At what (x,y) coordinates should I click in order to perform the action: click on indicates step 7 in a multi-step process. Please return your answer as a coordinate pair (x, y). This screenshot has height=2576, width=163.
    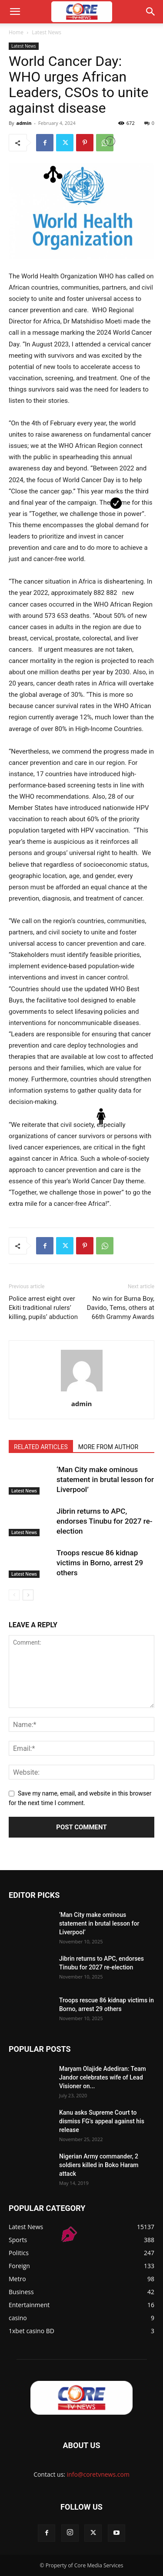
    Looking at the image, I should click on (110, 141).